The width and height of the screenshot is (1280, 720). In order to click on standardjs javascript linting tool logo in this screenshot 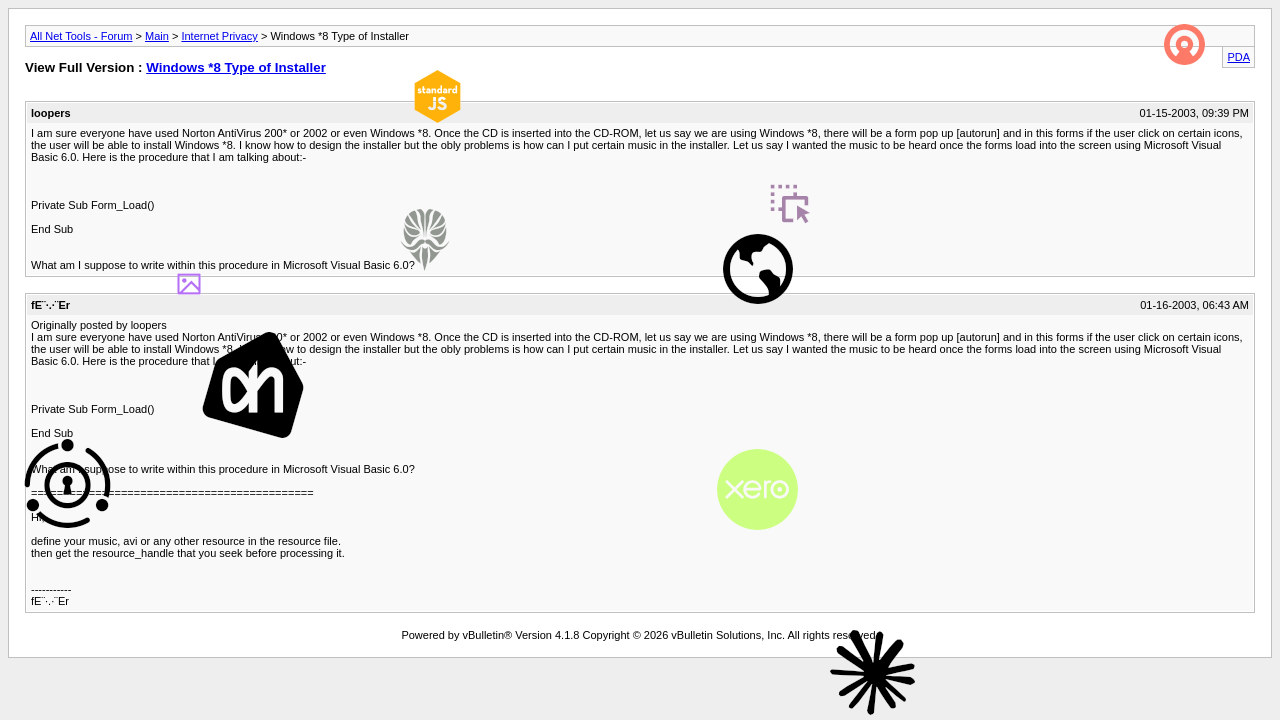, I will do `click(437, 96)`.